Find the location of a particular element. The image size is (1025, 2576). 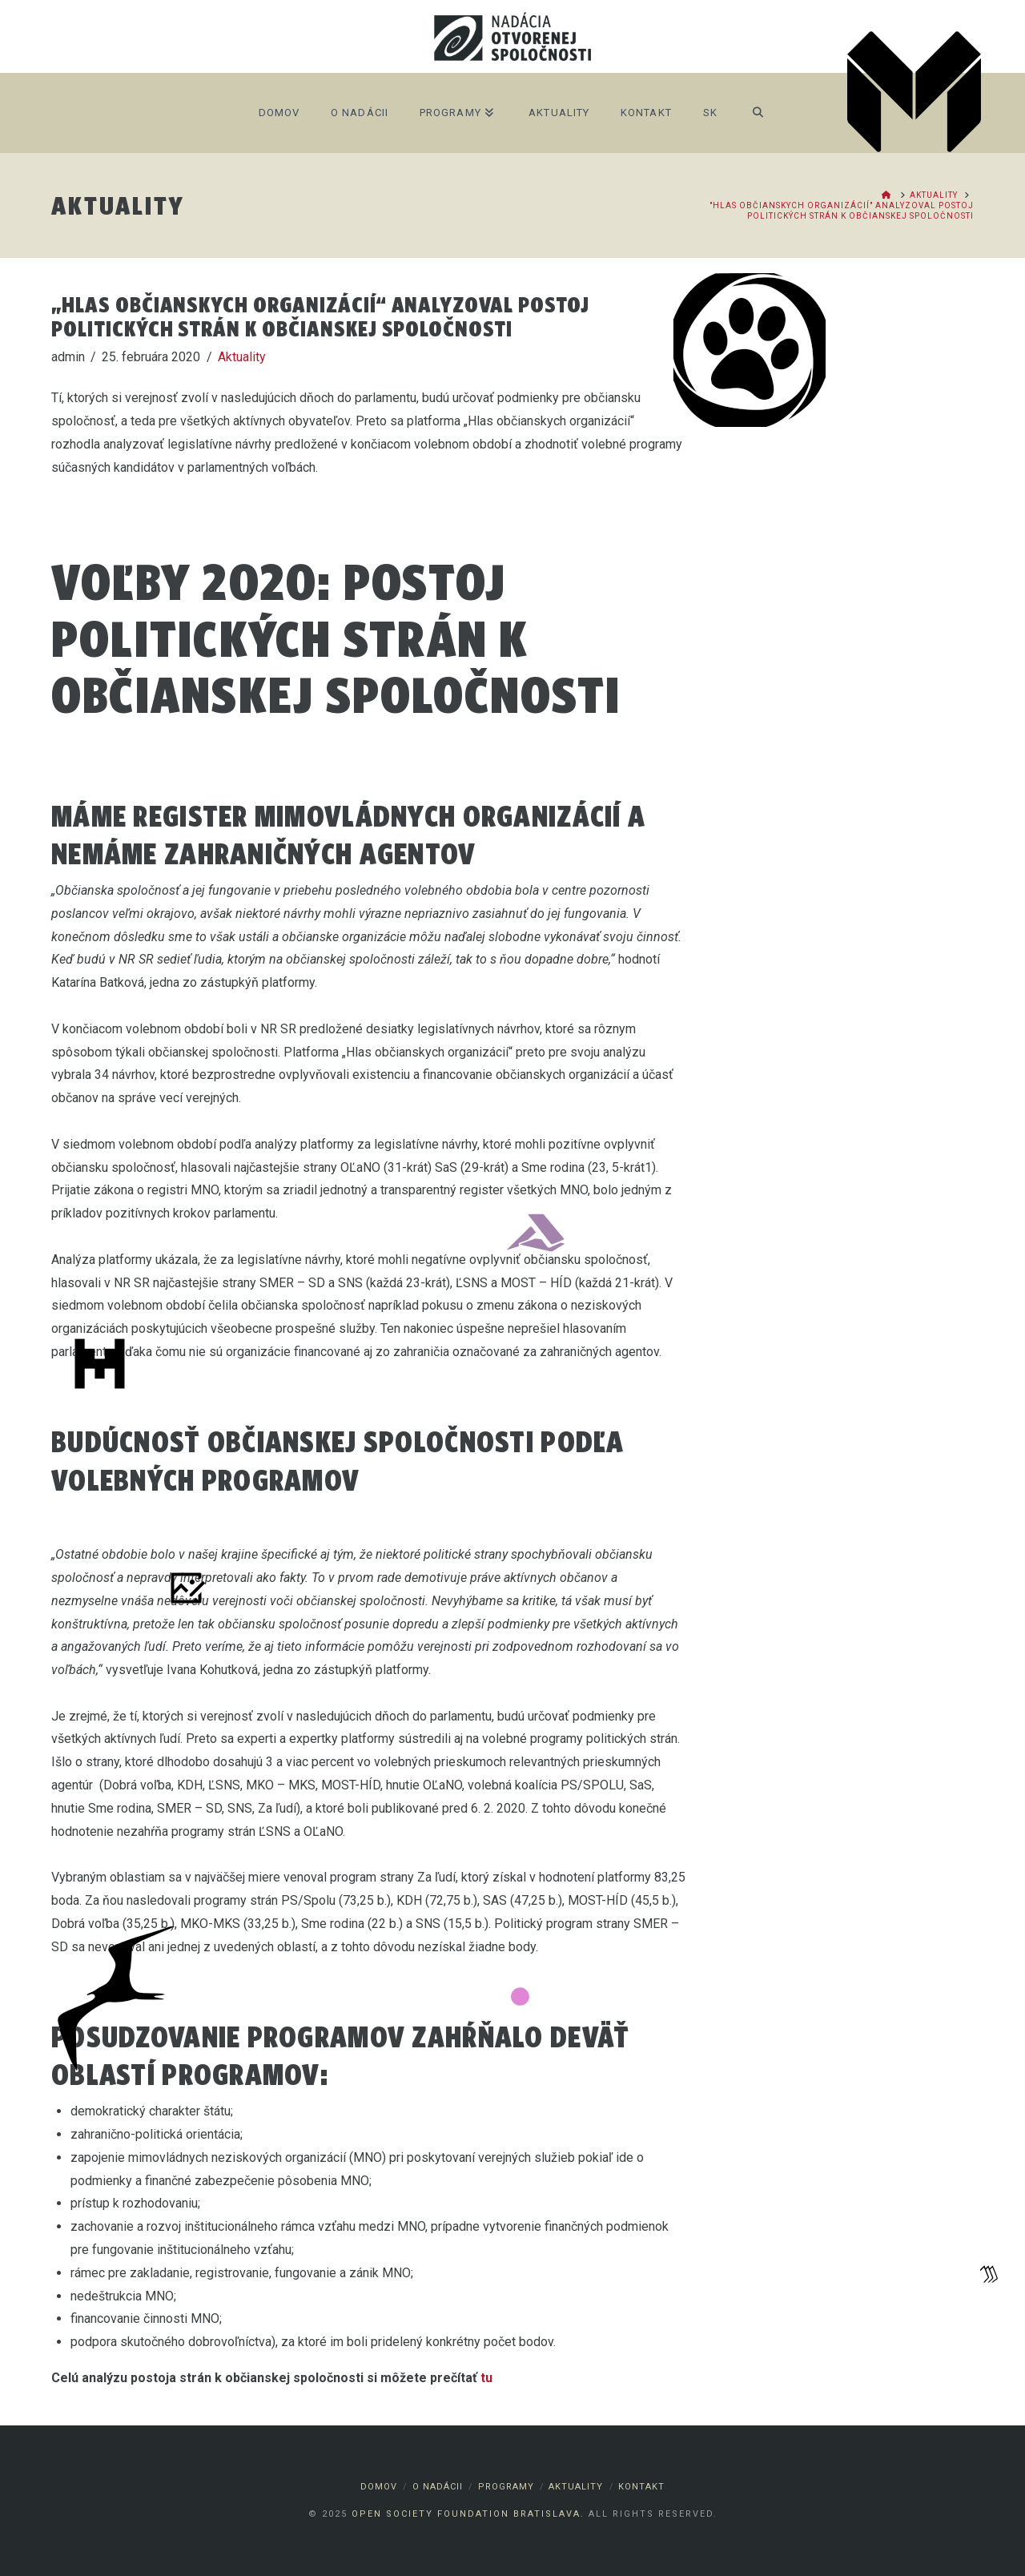

open wikibooks website or app is located at coordinates (989, 2274).